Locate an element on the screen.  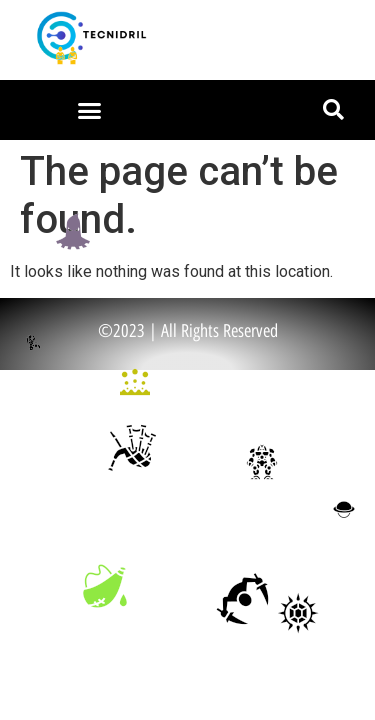
indicates a rare or legendary item is located at coordinates (298, 613).